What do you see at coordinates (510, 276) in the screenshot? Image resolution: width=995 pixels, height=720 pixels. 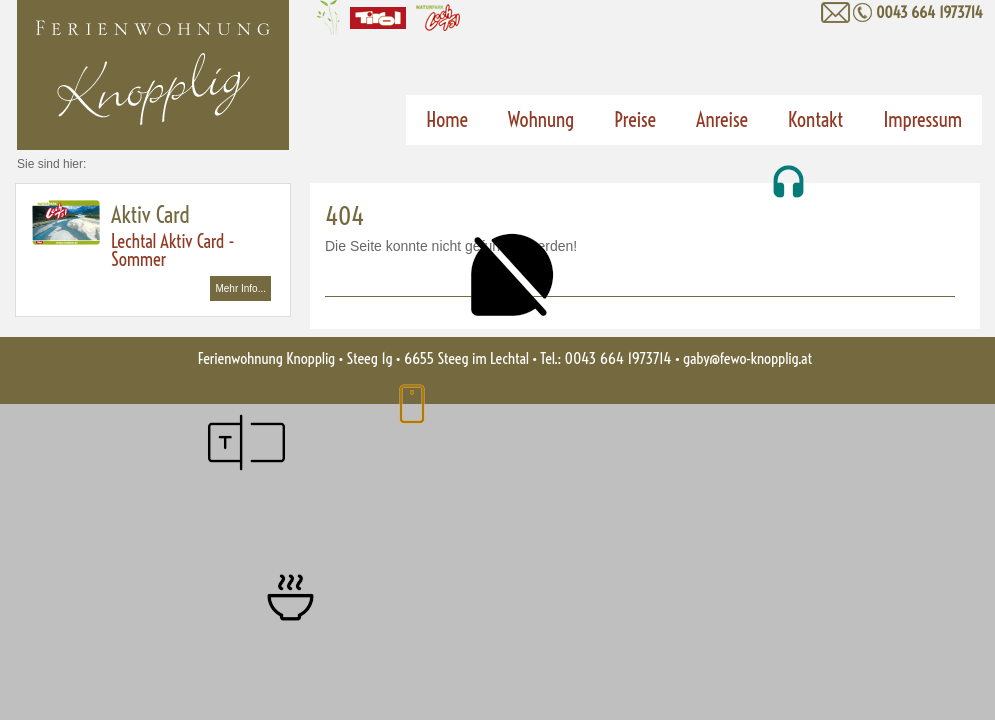 I see `mute or disable chat notifications` at bounding box center [510, 276].